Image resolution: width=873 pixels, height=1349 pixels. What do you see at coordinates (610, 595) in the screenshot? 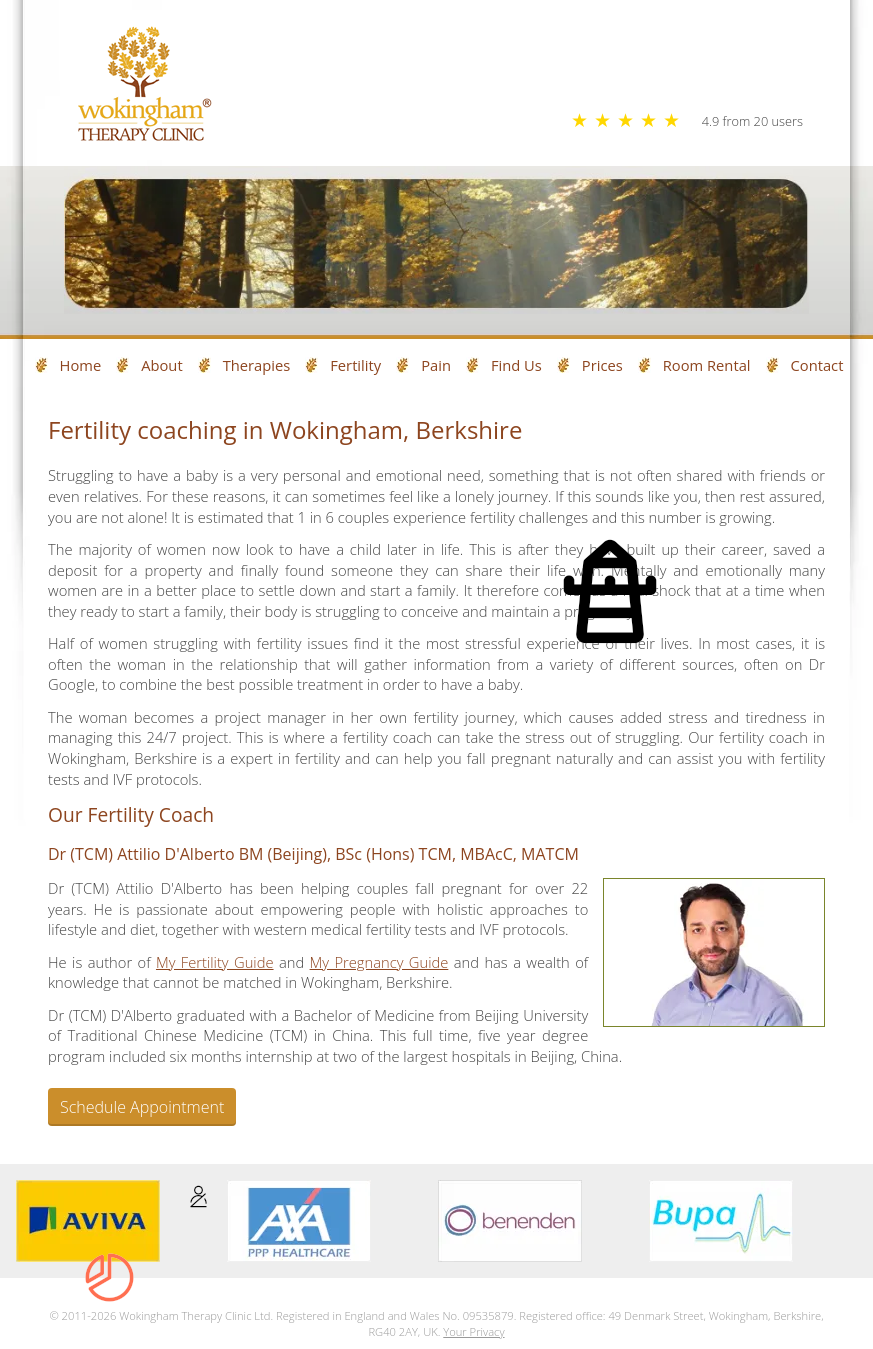
I see `access website accessibility or guidance features` at bounding box center [610, 595].